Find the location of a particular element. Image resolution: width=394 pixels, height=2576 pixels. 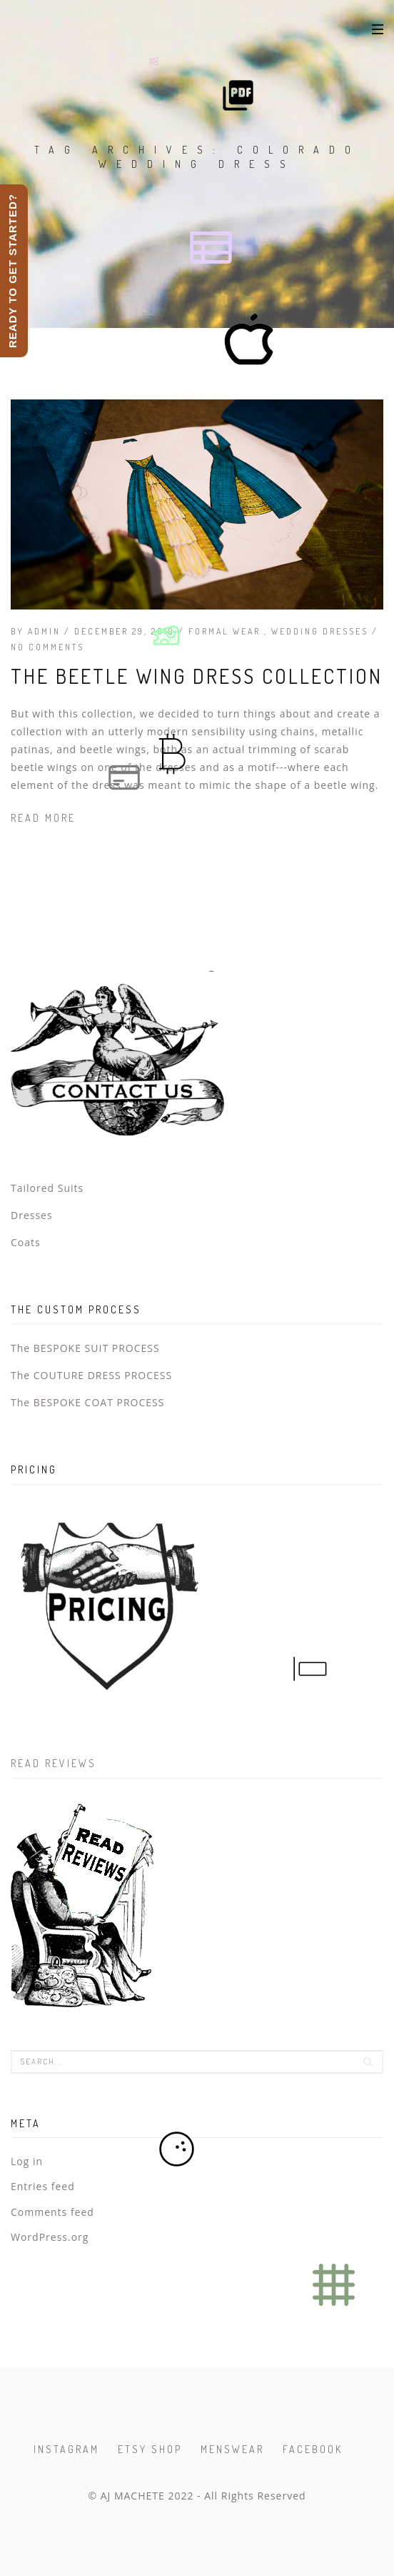

view data in table format is located at coordinates (211, 247).